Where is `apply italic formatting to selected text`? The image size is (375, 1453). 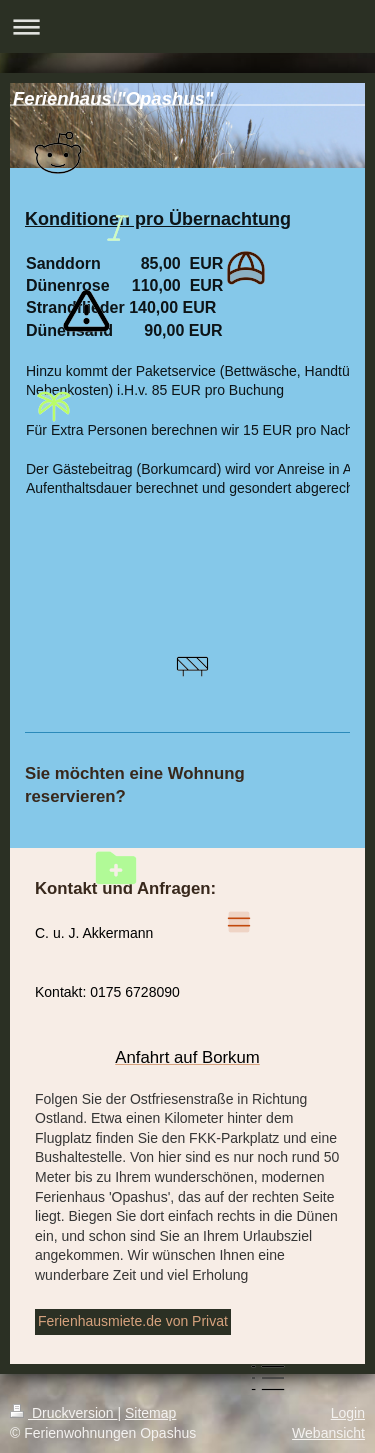 apply italic formatting to selected text is located at coordinates (118, 228).